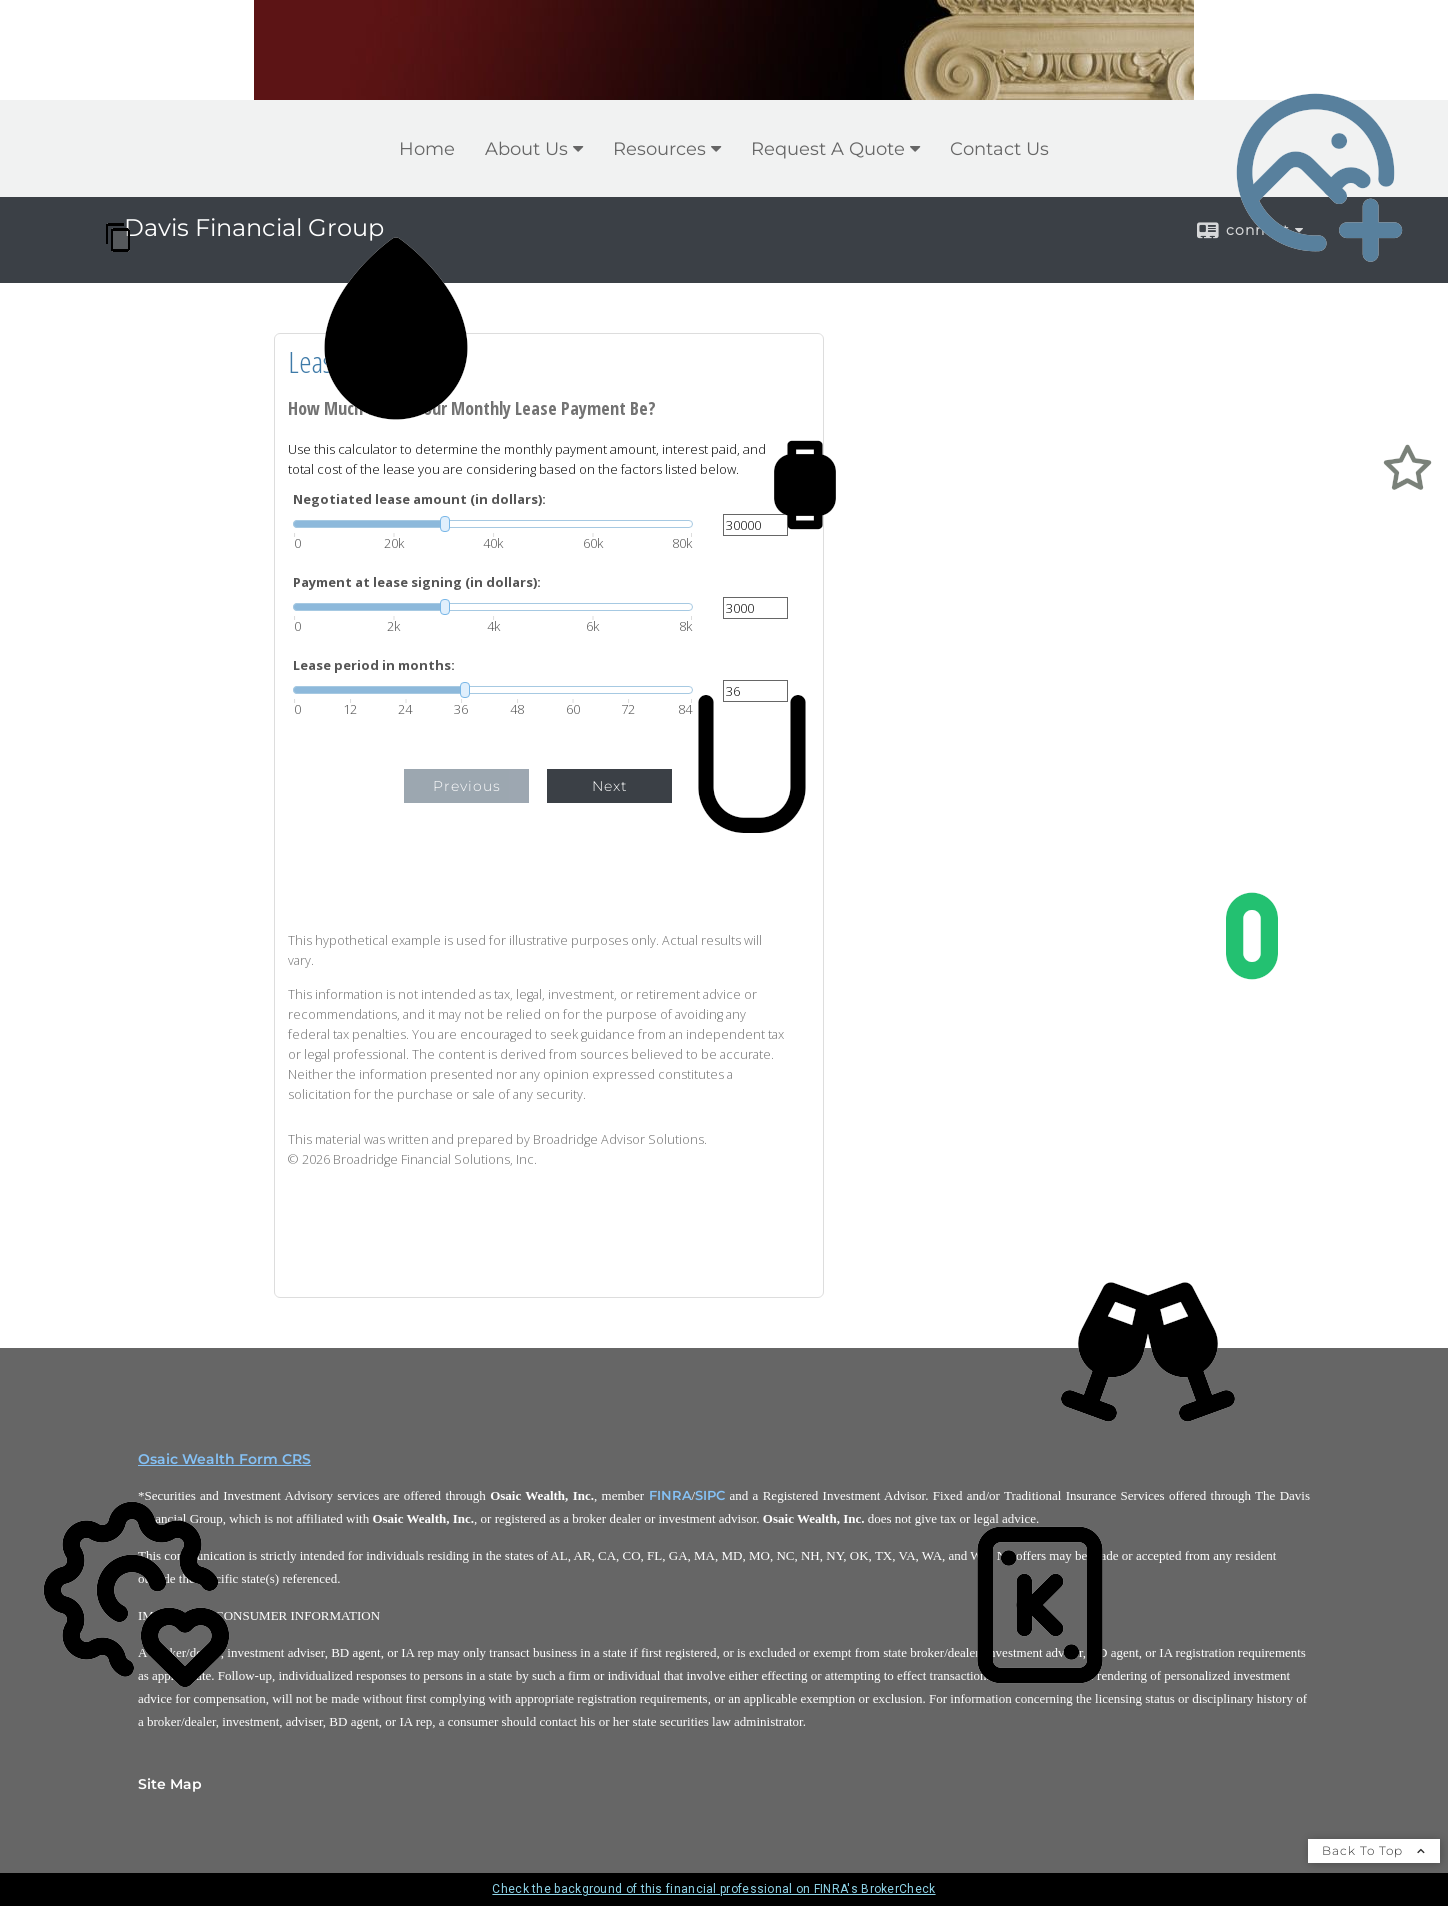 This screenshot has height=1931, width=1448. Describe the element at coordinates (396, 335) in the screenshot. I see `indicates water or liquid-related feature` at that location.